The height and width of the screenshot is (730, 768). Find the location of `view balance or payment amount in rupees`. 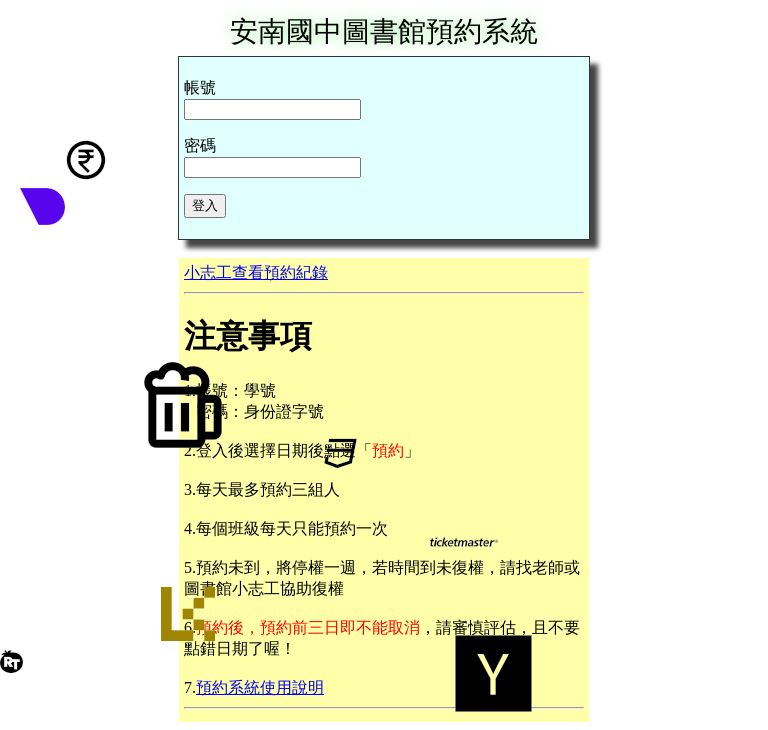

view balance or payment amount in rupees is located at coordinates (86, 160).